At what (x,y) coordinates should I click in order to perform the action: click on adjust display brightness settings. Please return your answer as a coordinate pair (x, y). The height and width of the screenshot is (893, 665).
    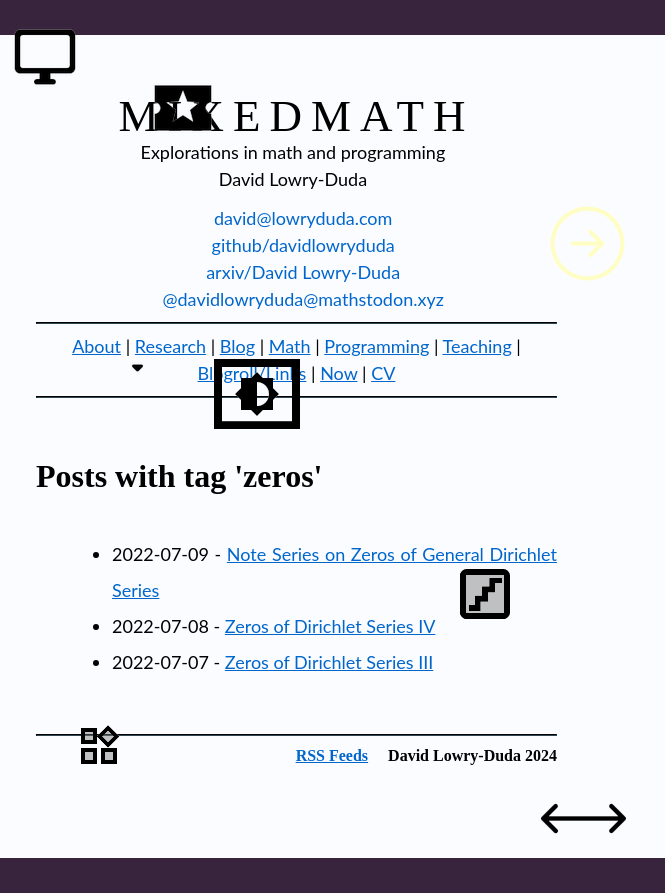
    Looking at the image, I should click on (257, 394).